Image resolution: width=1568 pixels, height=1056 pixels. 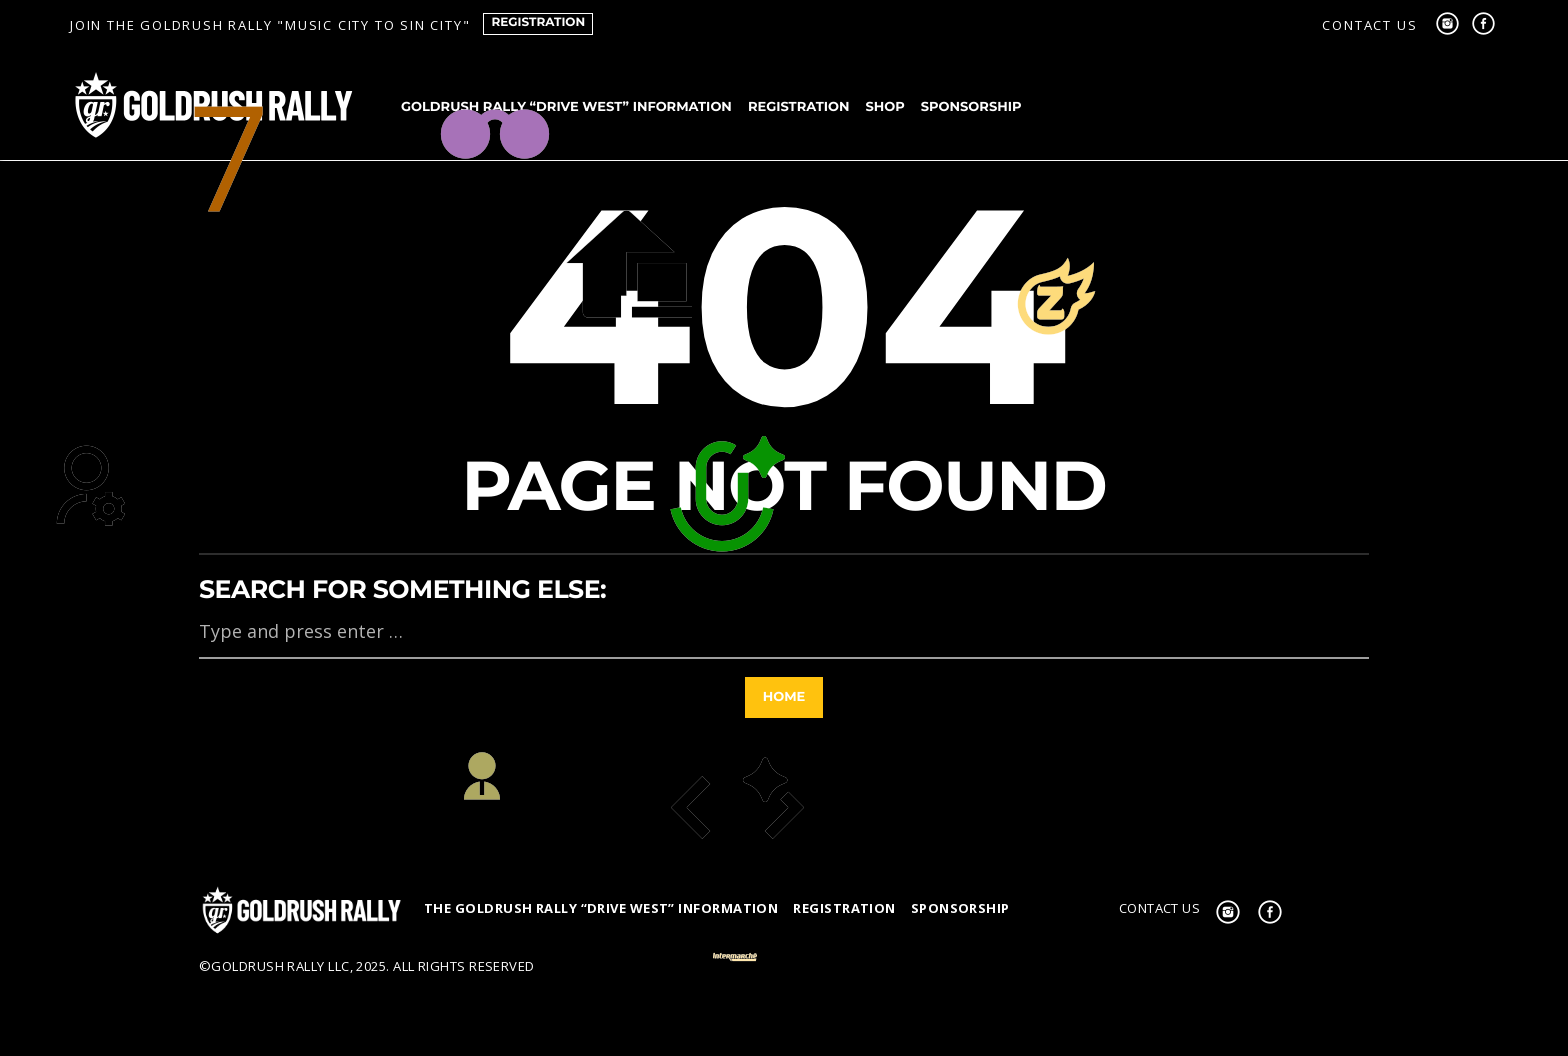 I want to click on intermarché supermarket brand logo, so click(x=735, y=957).